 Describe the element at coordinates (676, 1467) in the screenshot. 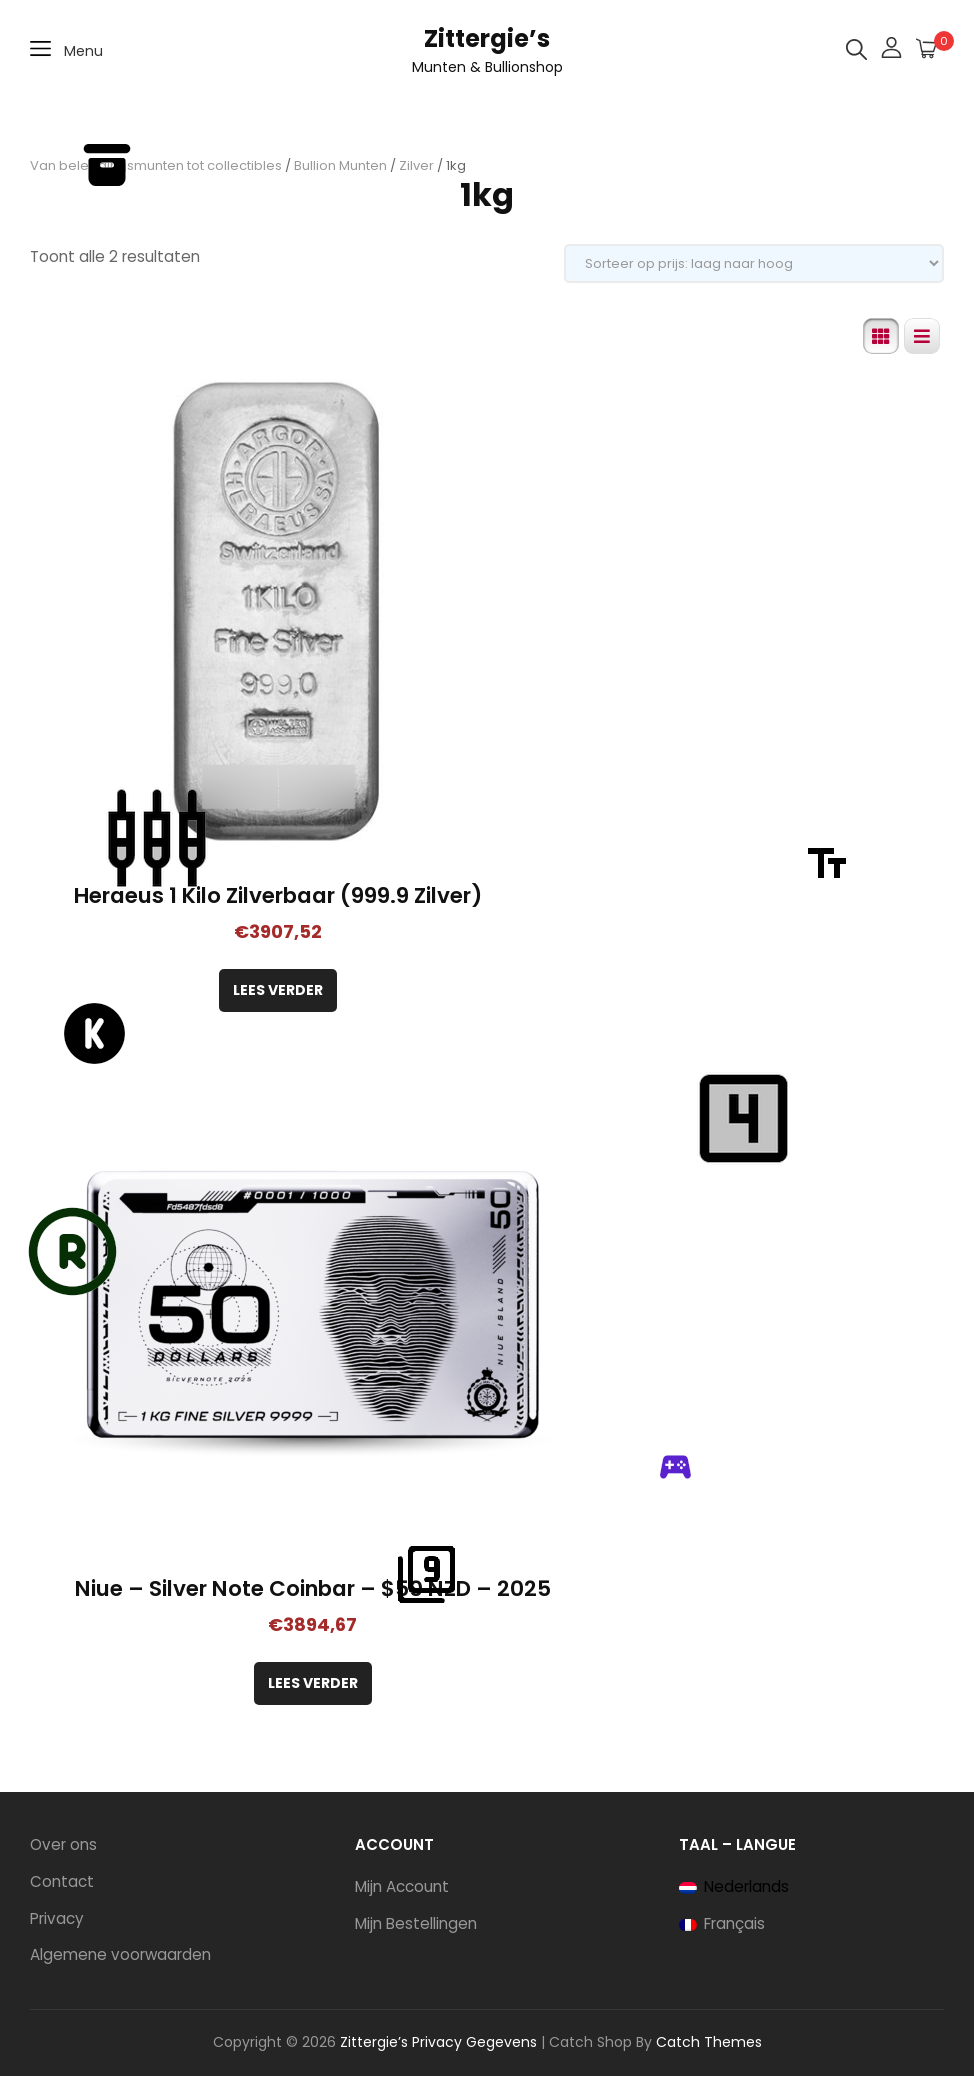

I see `access gaming features or games library` at that location.